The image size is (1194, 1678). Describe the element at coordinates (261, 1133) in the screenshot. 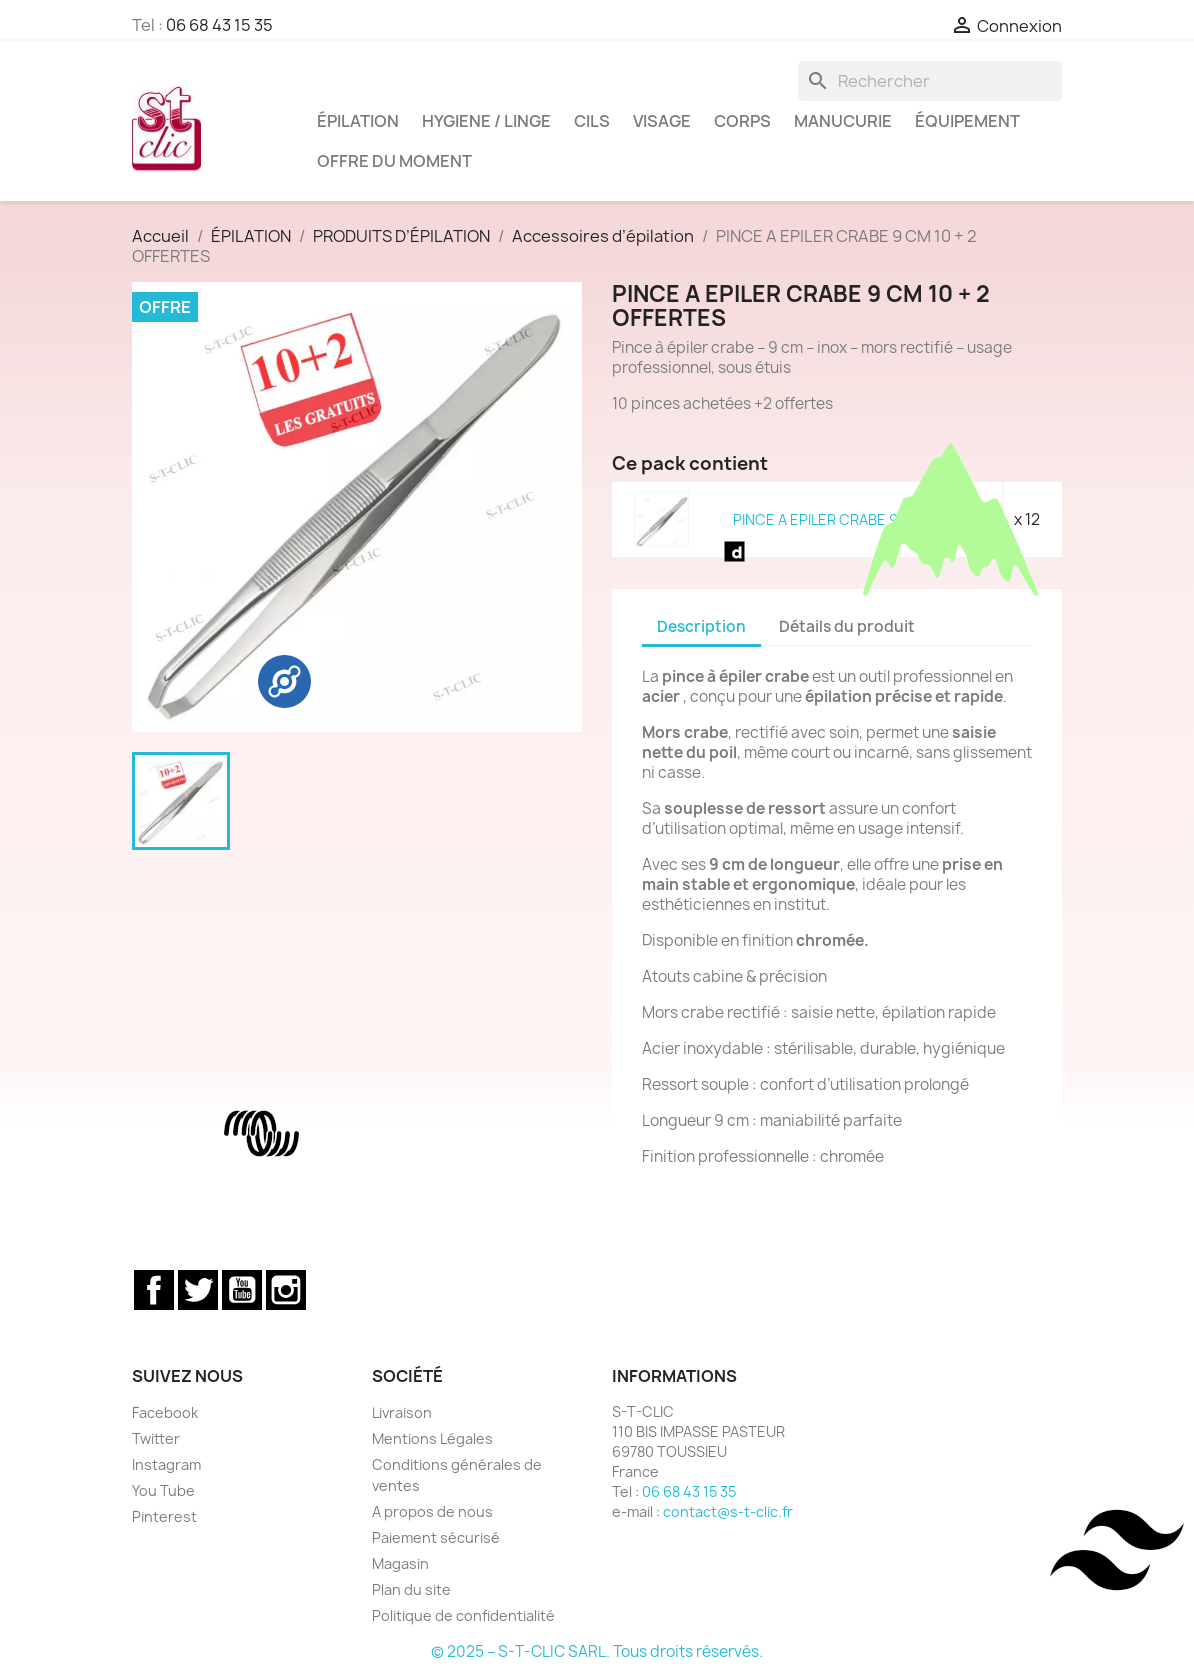

I see `victron energy brand logo` at that location.